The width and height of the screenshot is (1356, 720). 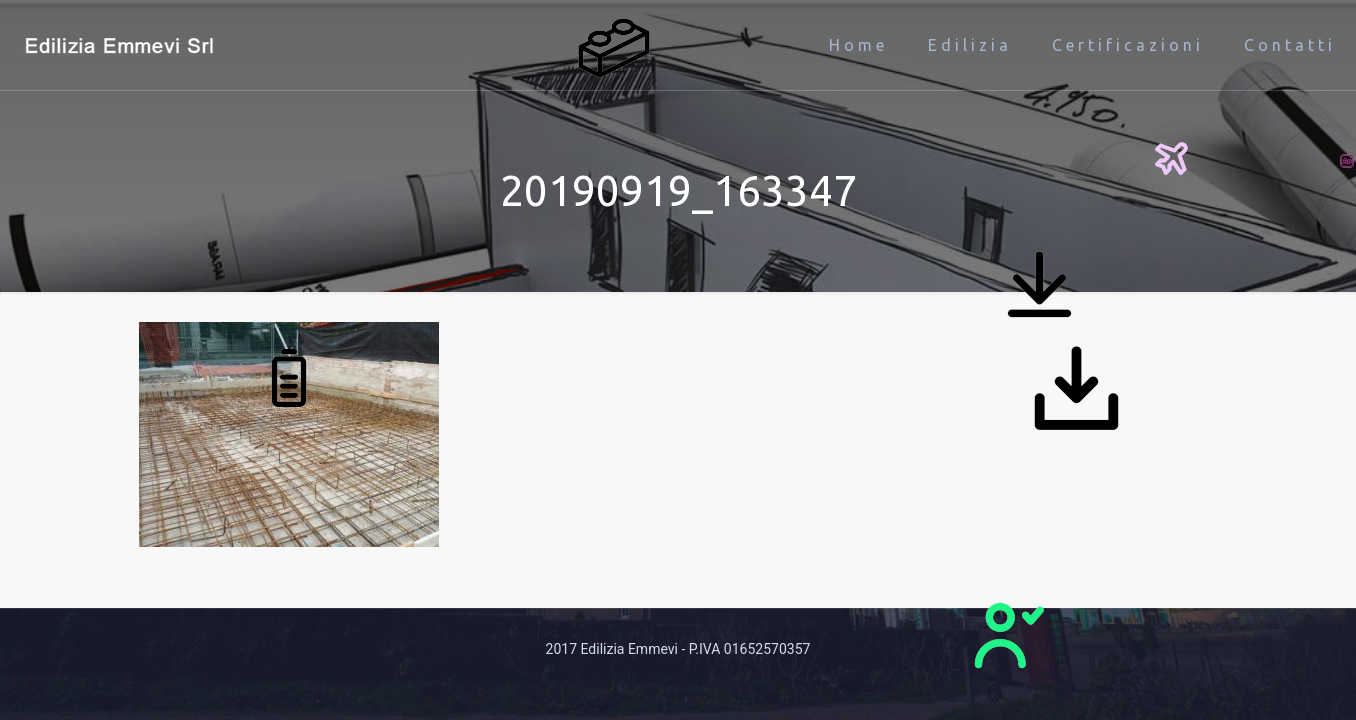 I want to click on indicates high battery level, so click(x=289, y=378).